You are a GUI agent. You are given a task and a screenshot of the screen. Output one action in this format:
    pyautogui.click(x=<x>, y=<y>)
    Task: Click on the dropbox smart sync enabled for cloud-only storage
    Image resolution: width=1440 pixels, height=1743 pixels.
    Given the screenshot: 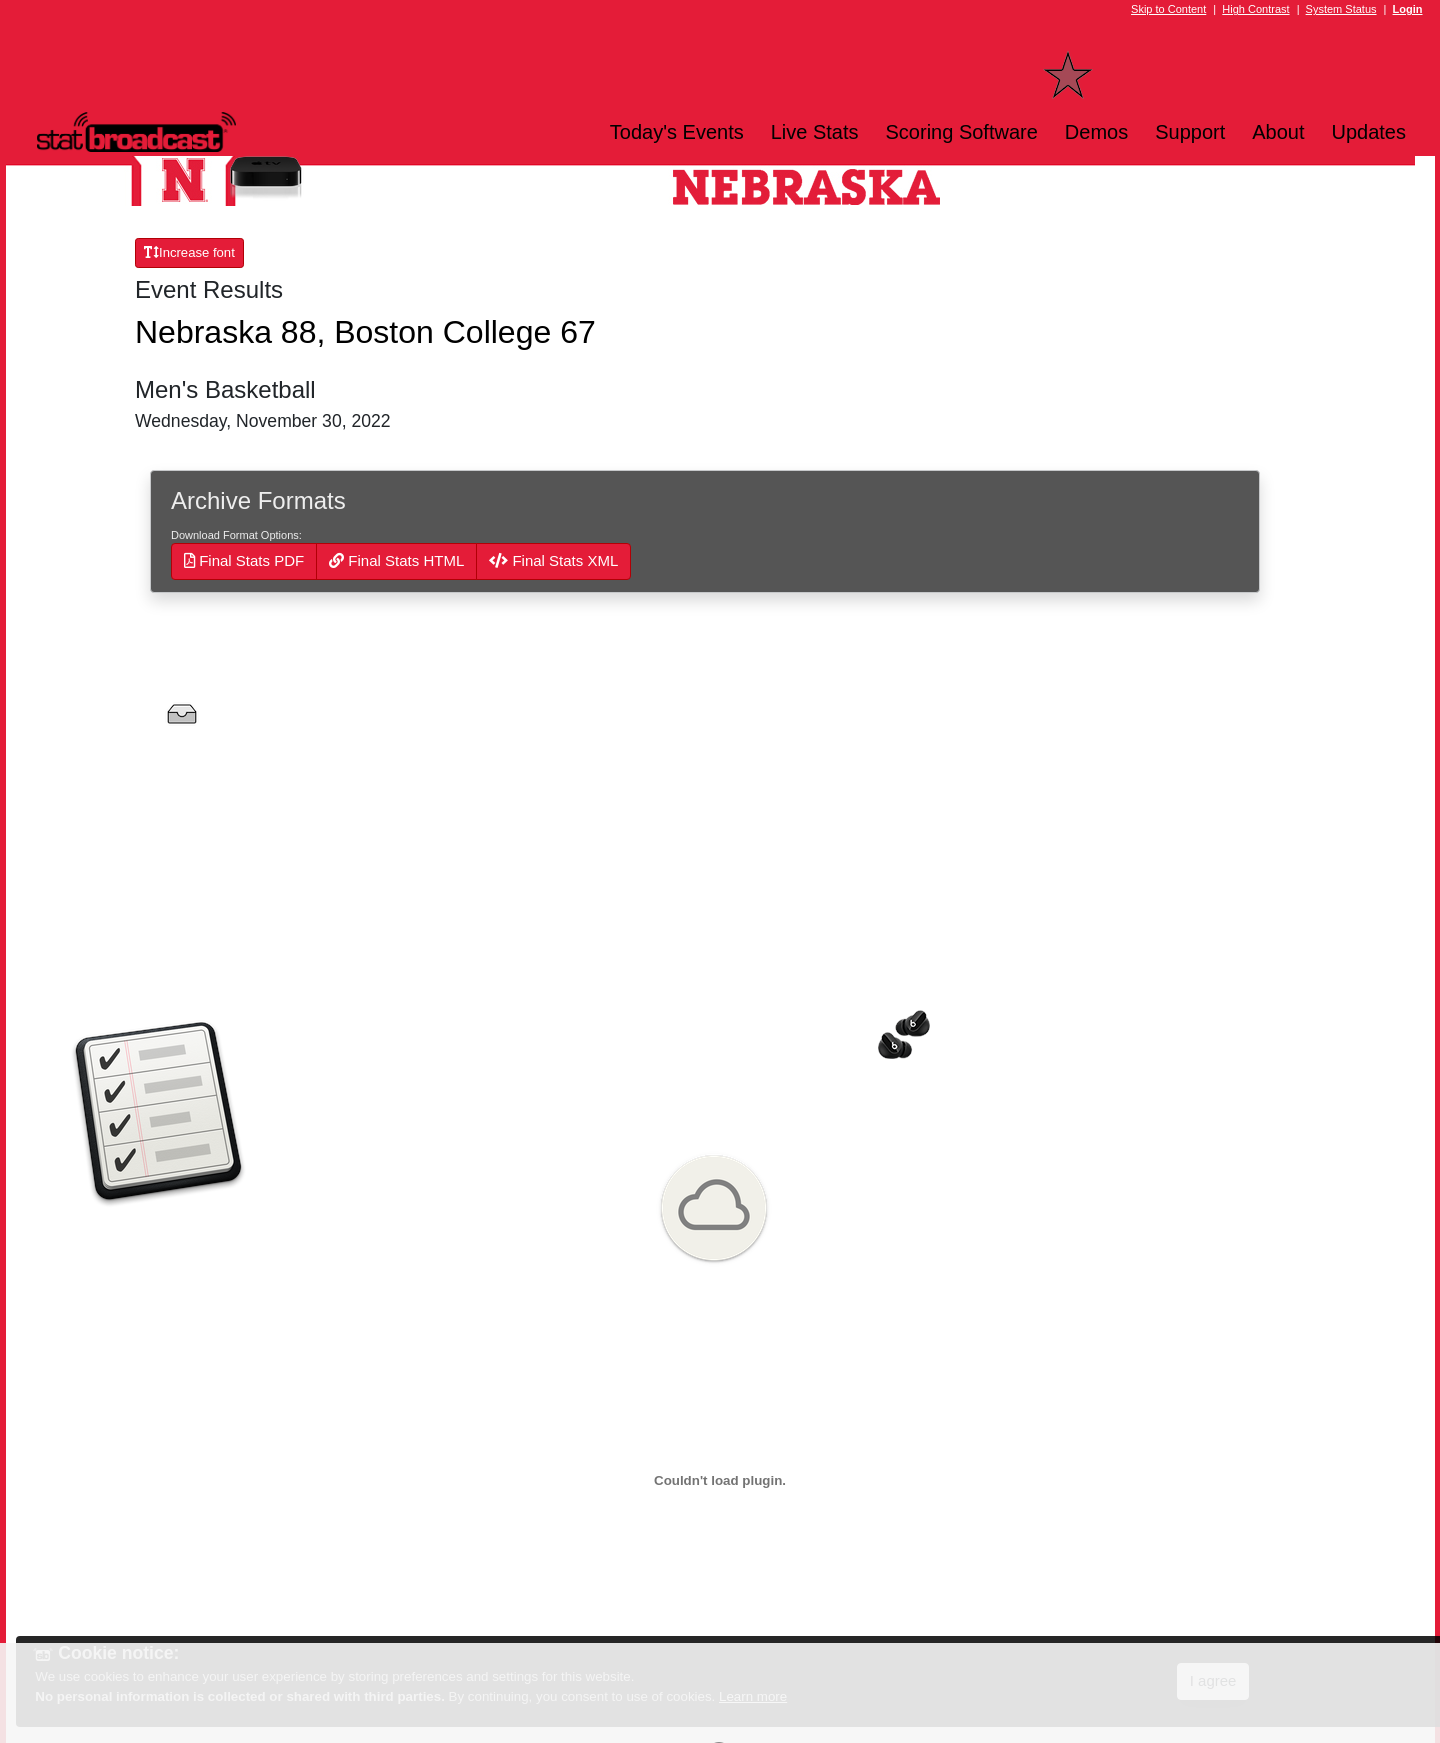 What is the action you would take?
    pyautogui.click(x=714, y=1208)
    